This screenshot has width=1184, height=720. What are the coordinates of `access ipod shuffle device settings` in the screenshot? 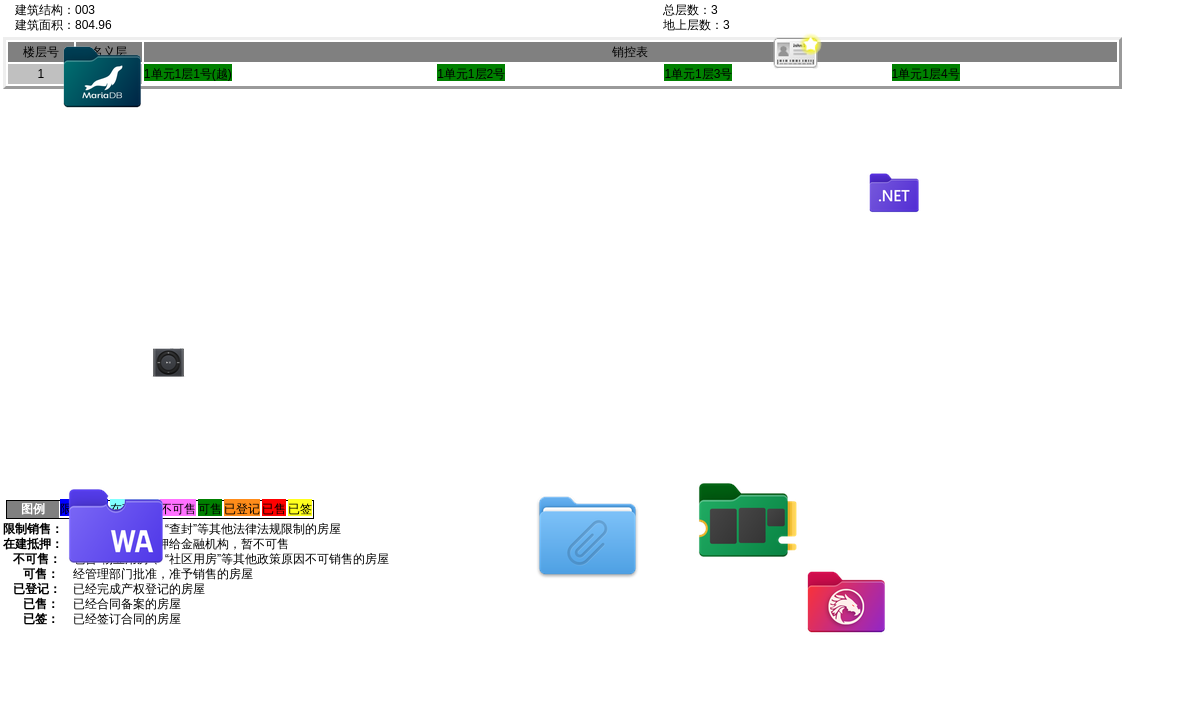 It's located at (168, 362).